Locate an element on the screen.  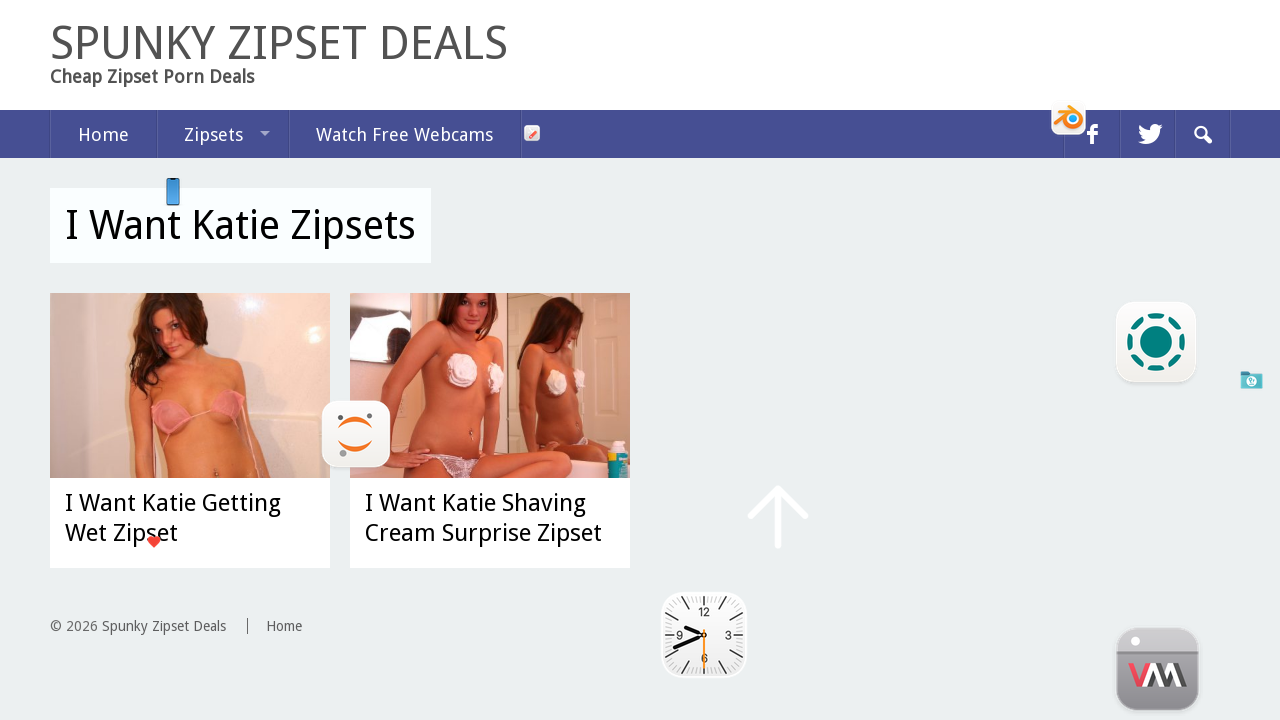
mark item as favorite is located at coordinates (154, 542).